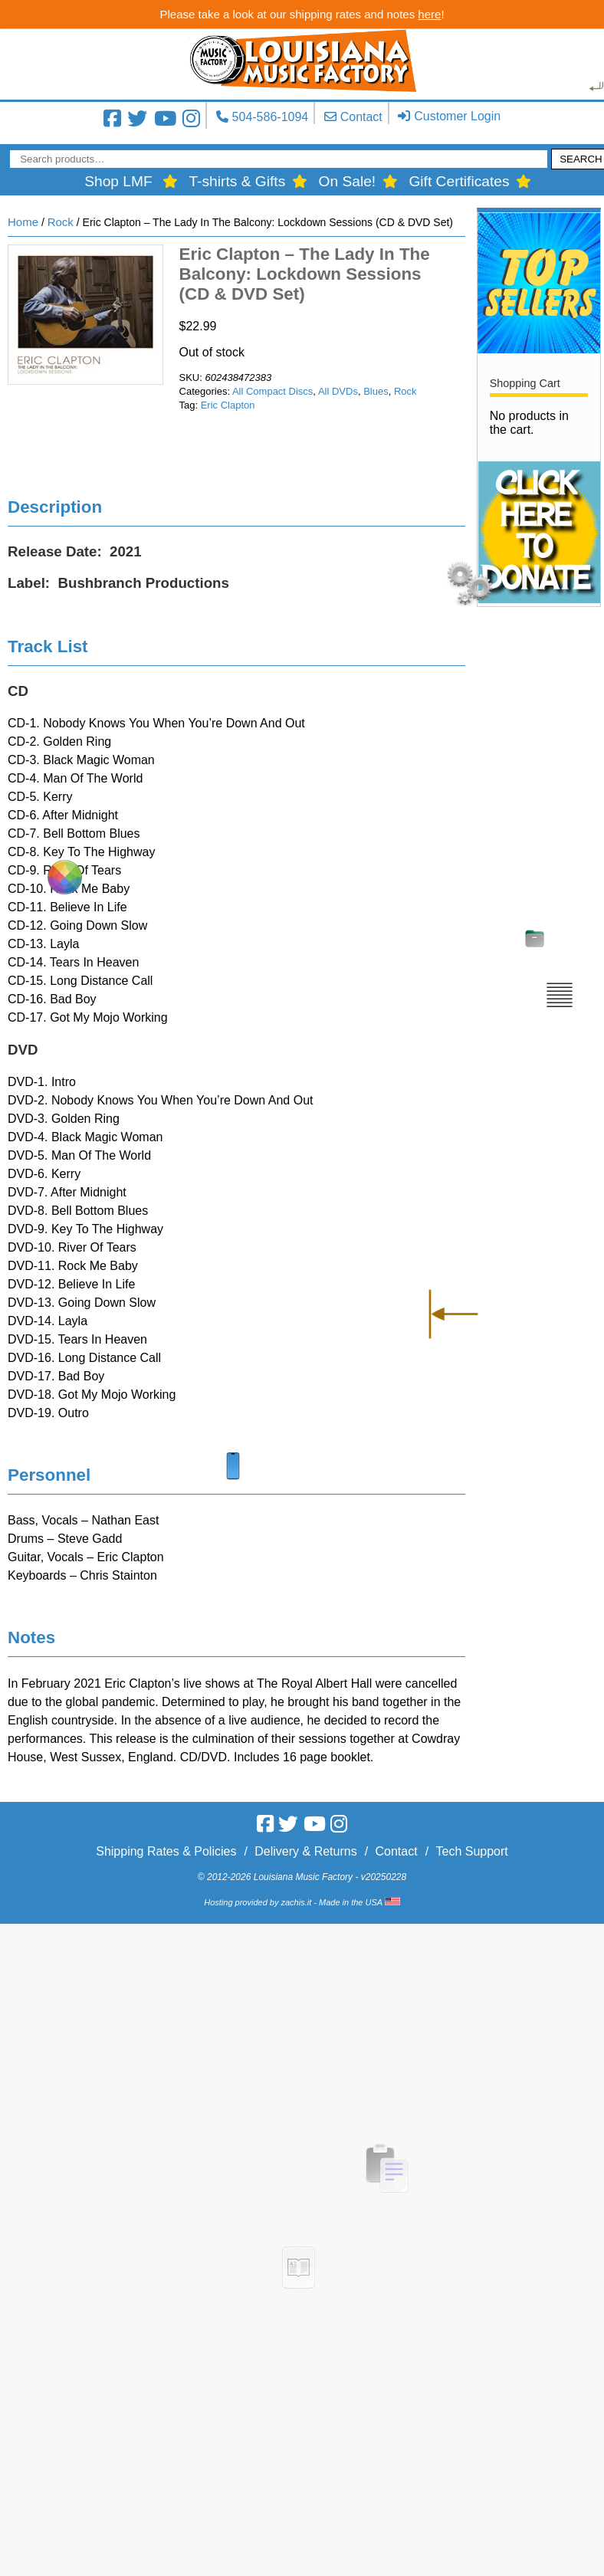 The height and width of the screenshot is (2576, 604). Describe the element at coordinates (470, 584) in the screenshot. I see `run a system process or script` at that location.